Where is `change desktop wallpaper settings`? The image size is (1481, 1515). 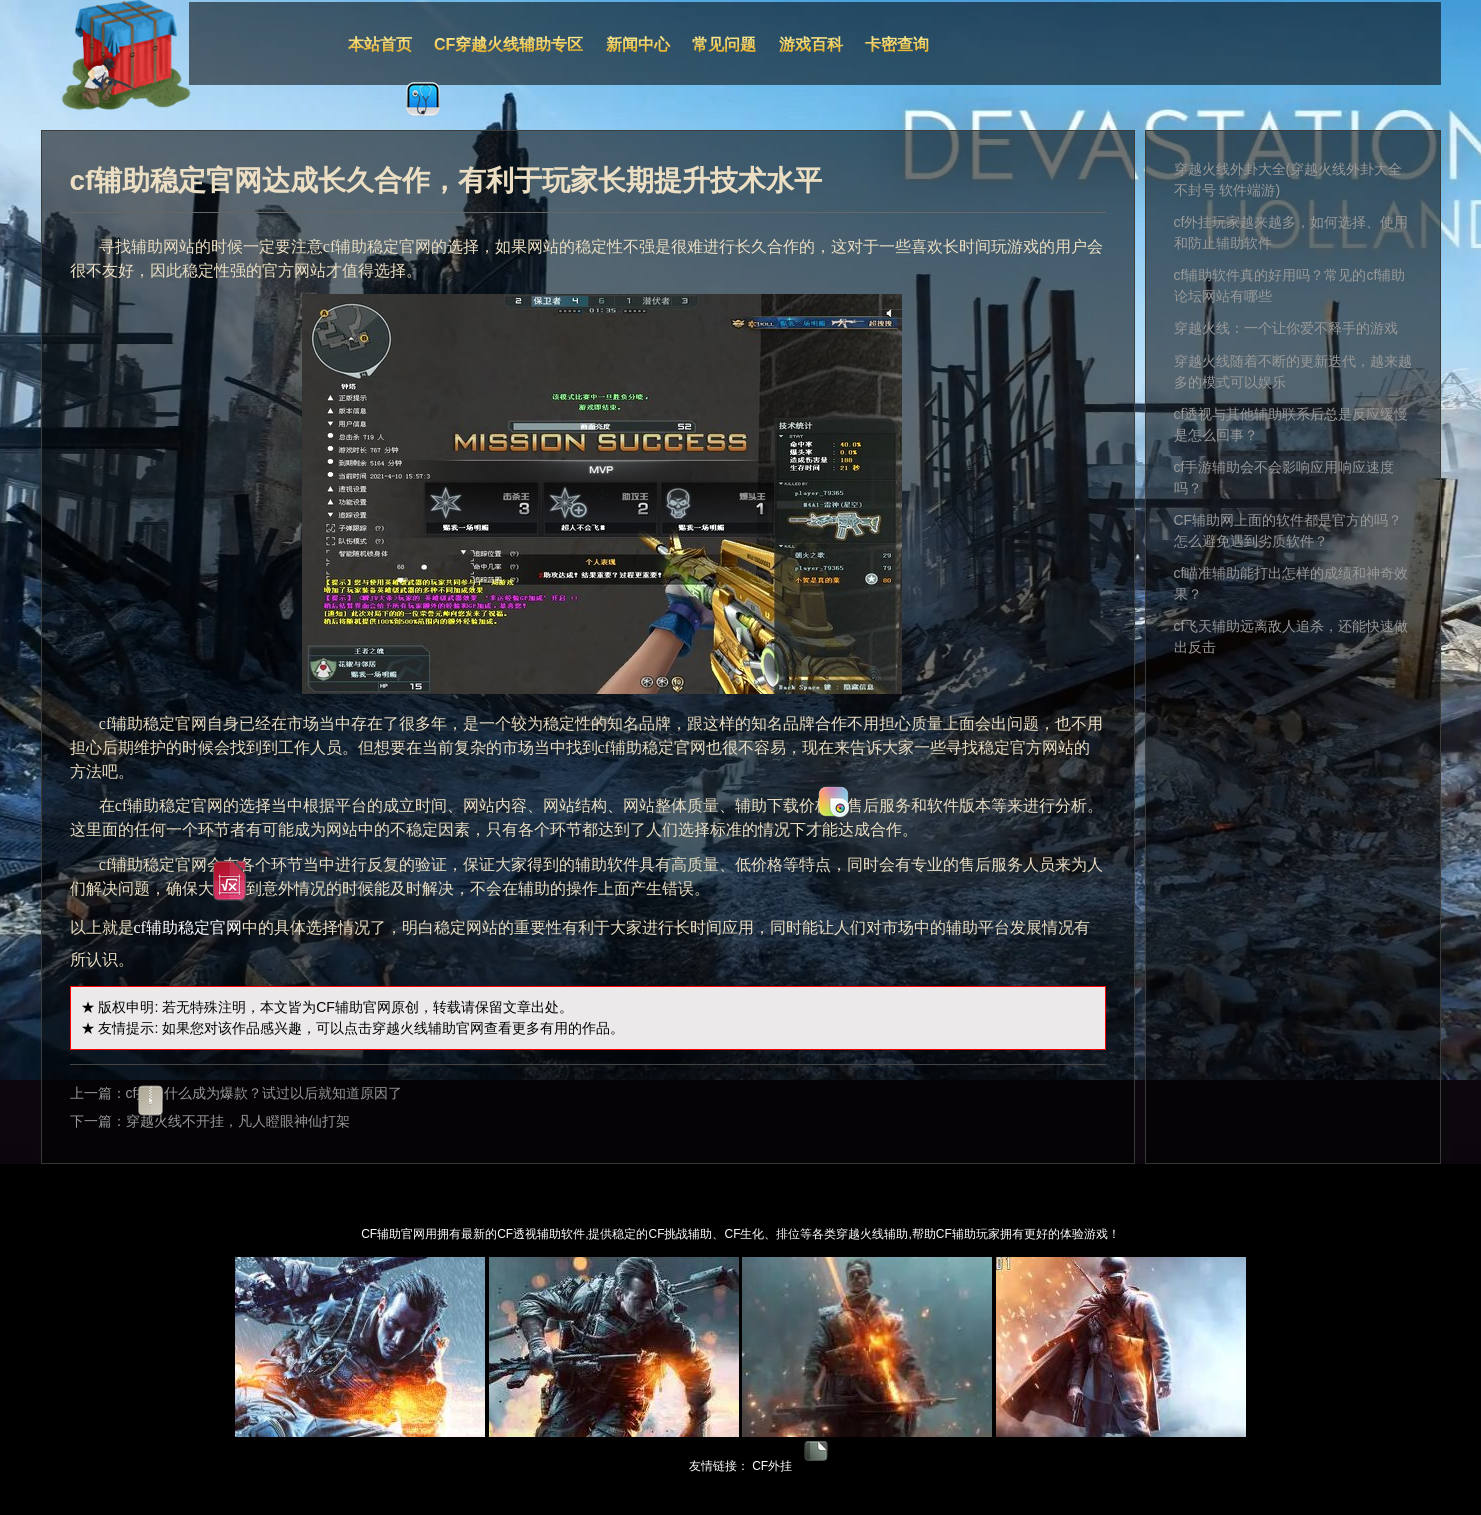
change desktop wallpaper settings is located at coordinates (816, 1450).